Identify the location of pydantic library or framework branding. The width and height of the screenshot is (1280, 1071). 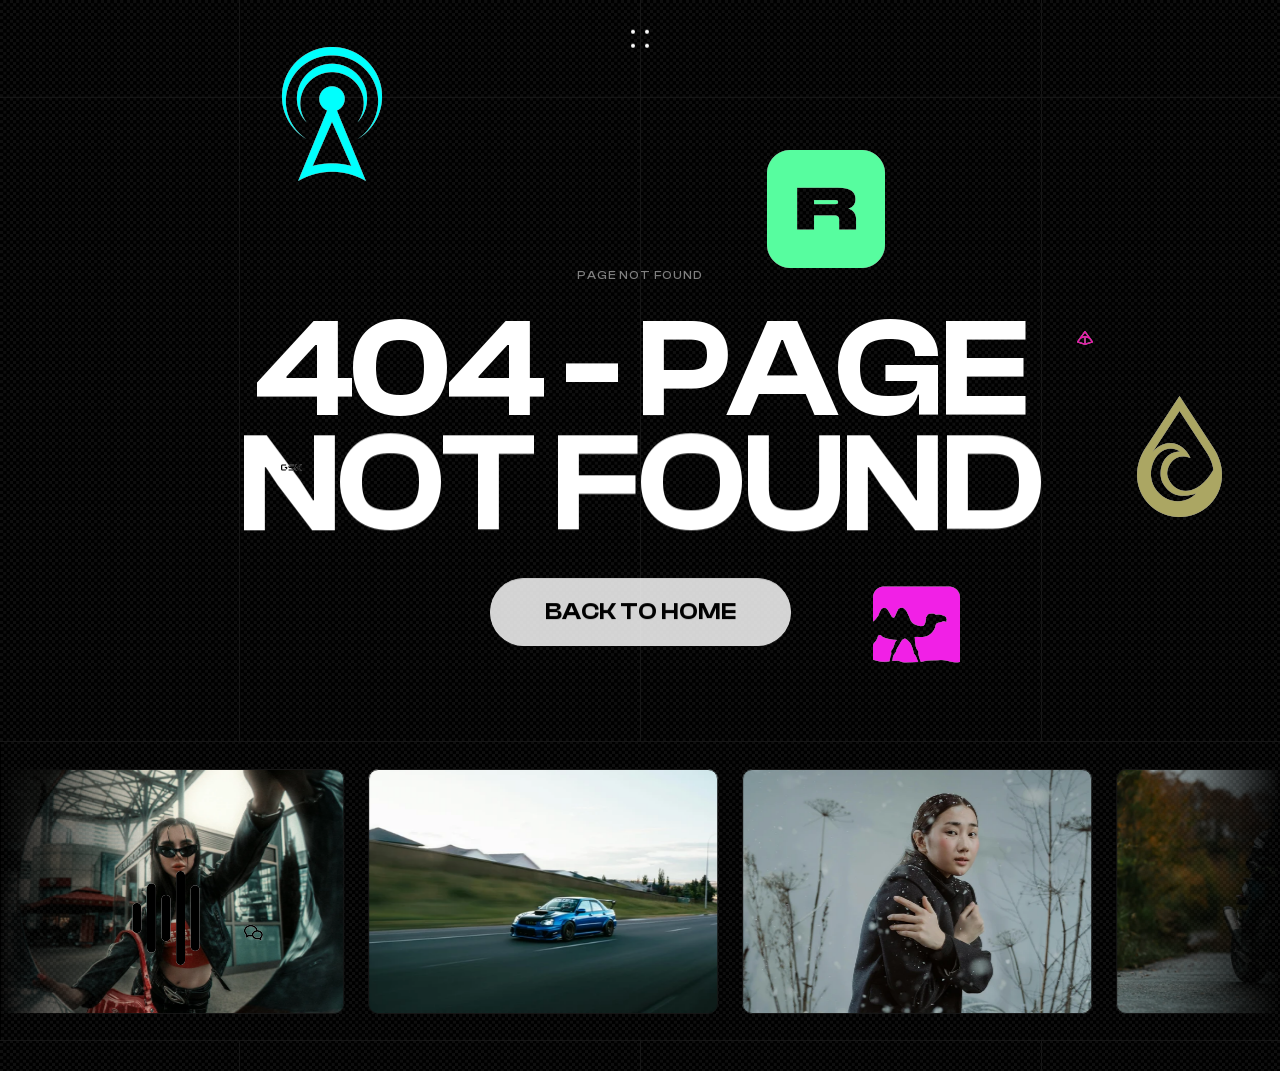
(1085, 338).